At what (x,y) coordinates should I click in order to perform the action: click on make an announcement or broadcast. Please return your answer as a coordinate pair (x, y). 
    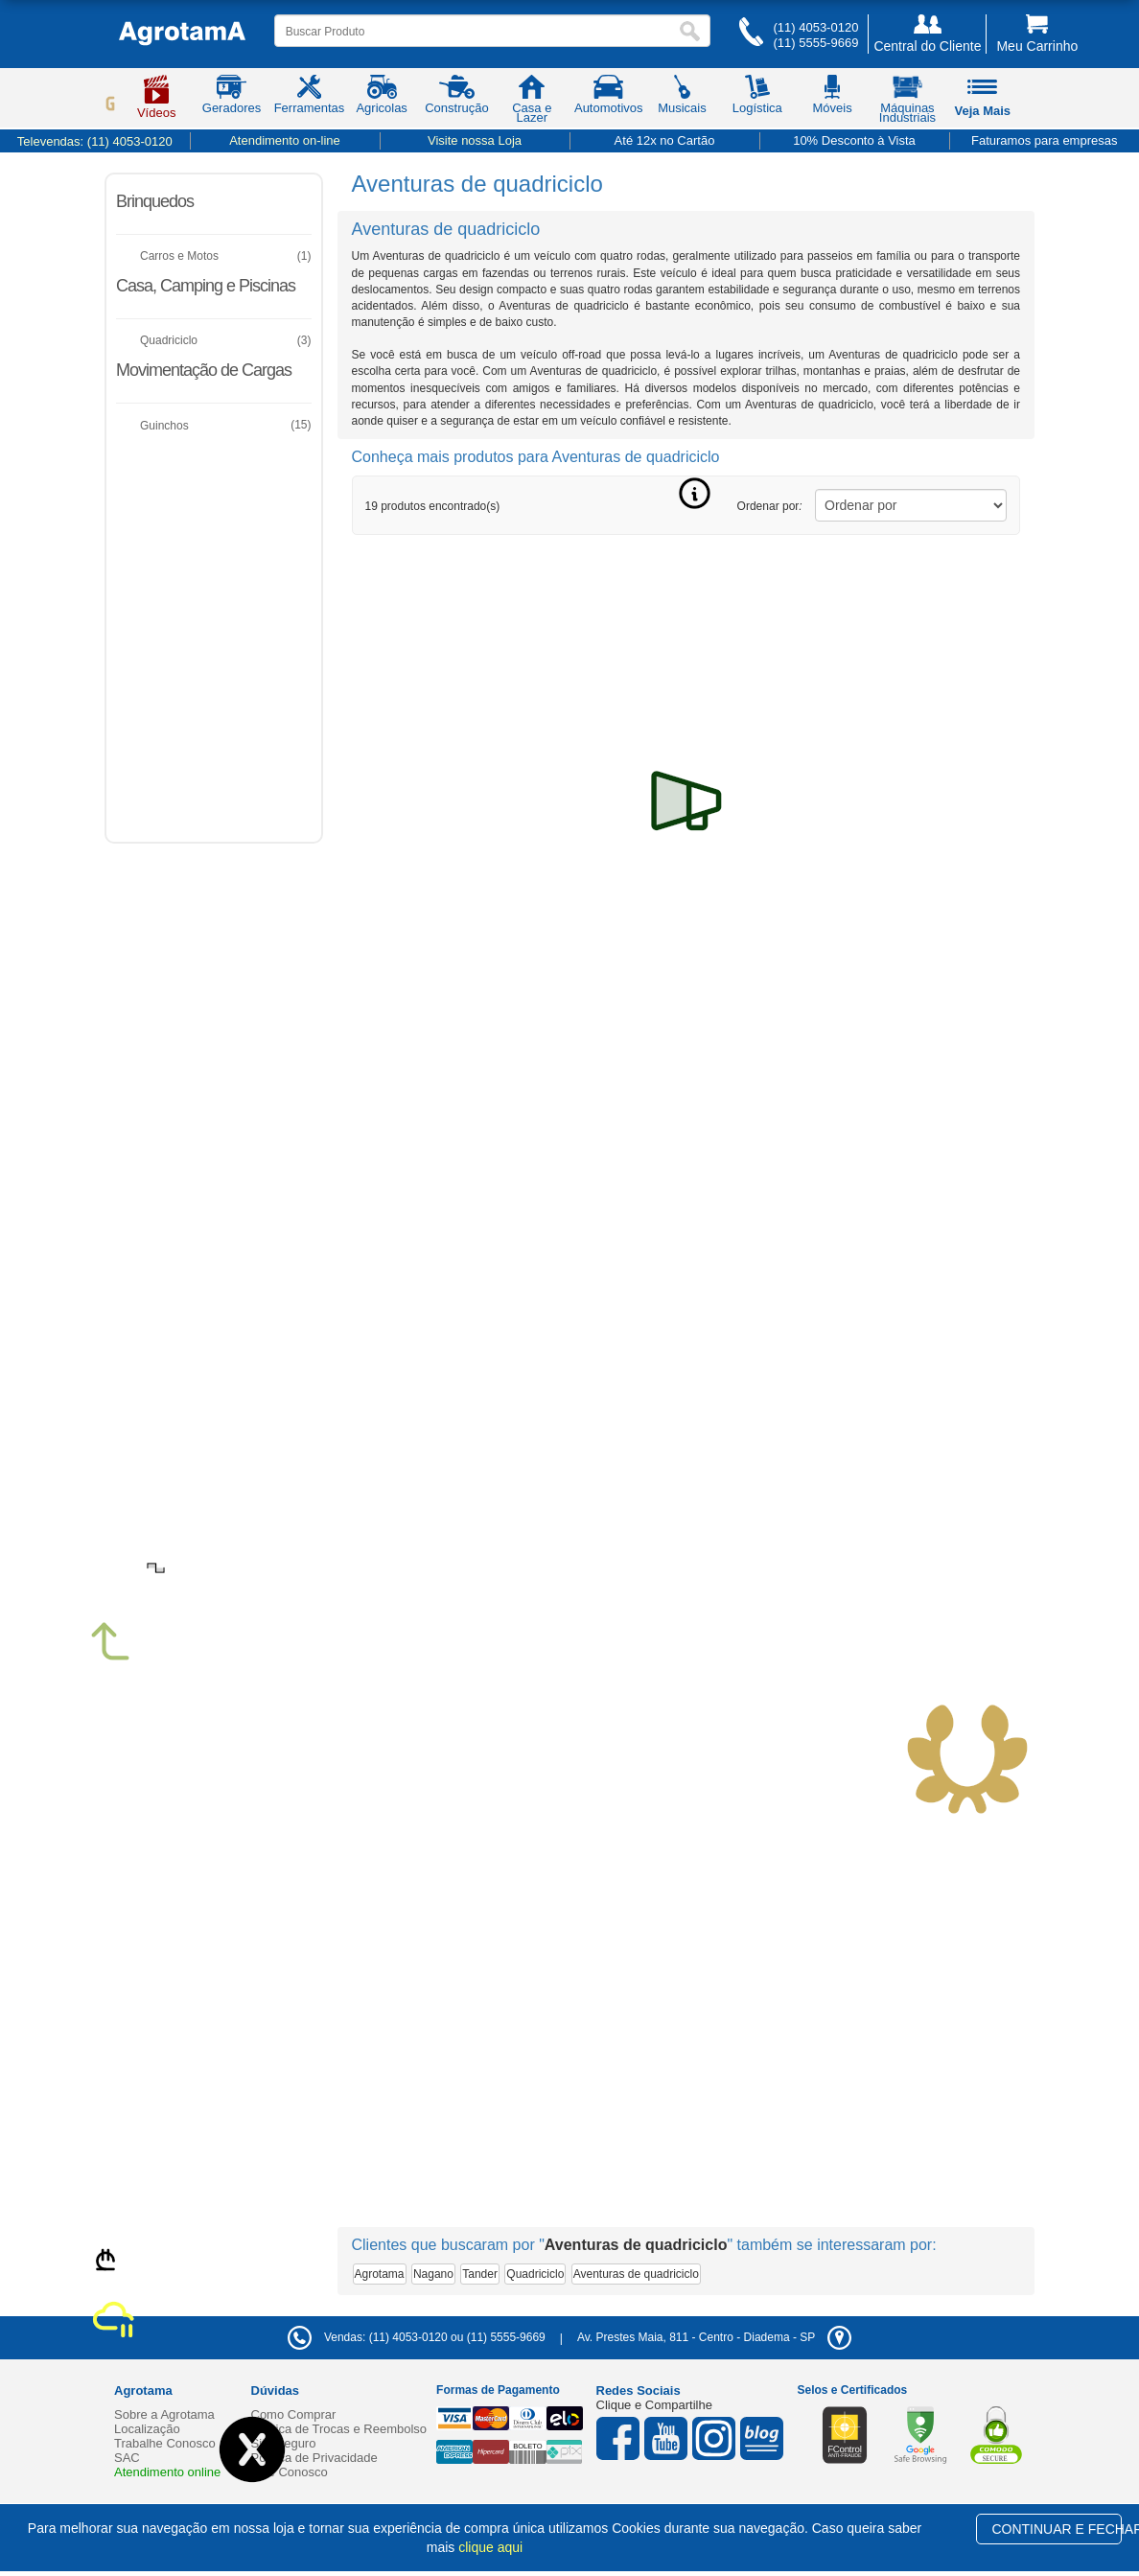
    Looking at the image, I should click on (684, 803).